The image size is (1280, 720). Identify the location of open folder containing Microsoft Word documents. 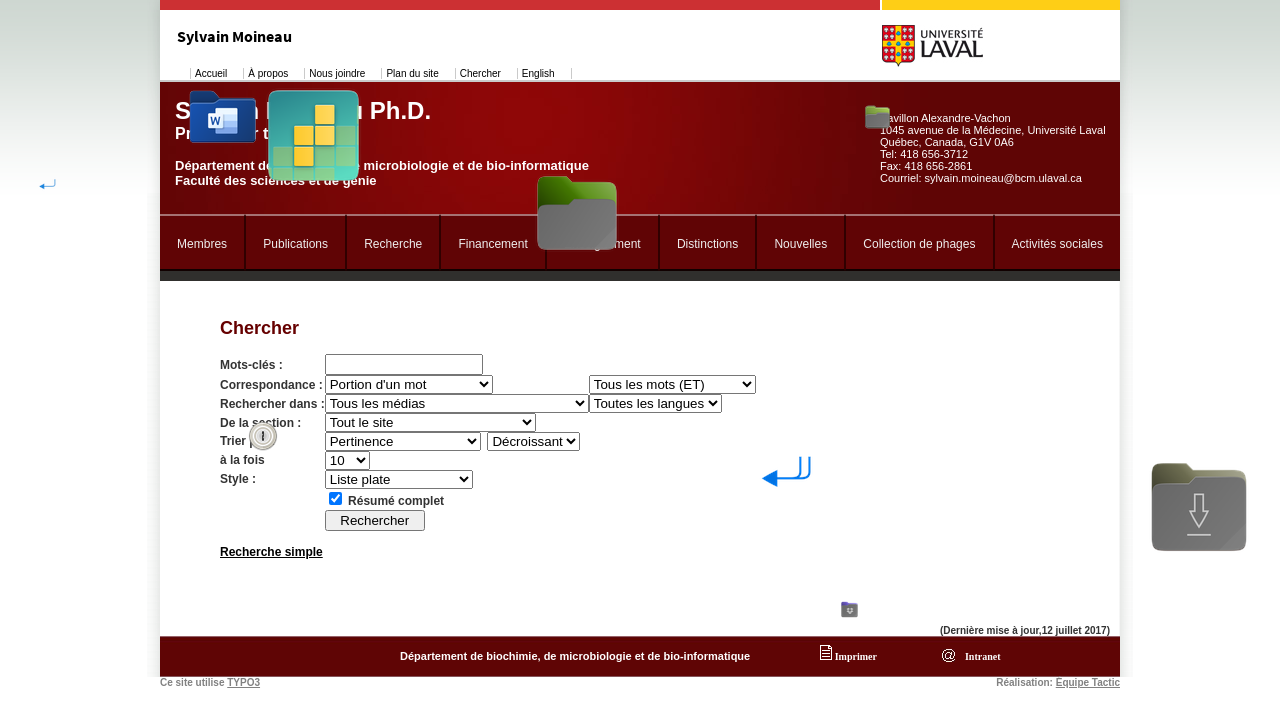
(222, 118).